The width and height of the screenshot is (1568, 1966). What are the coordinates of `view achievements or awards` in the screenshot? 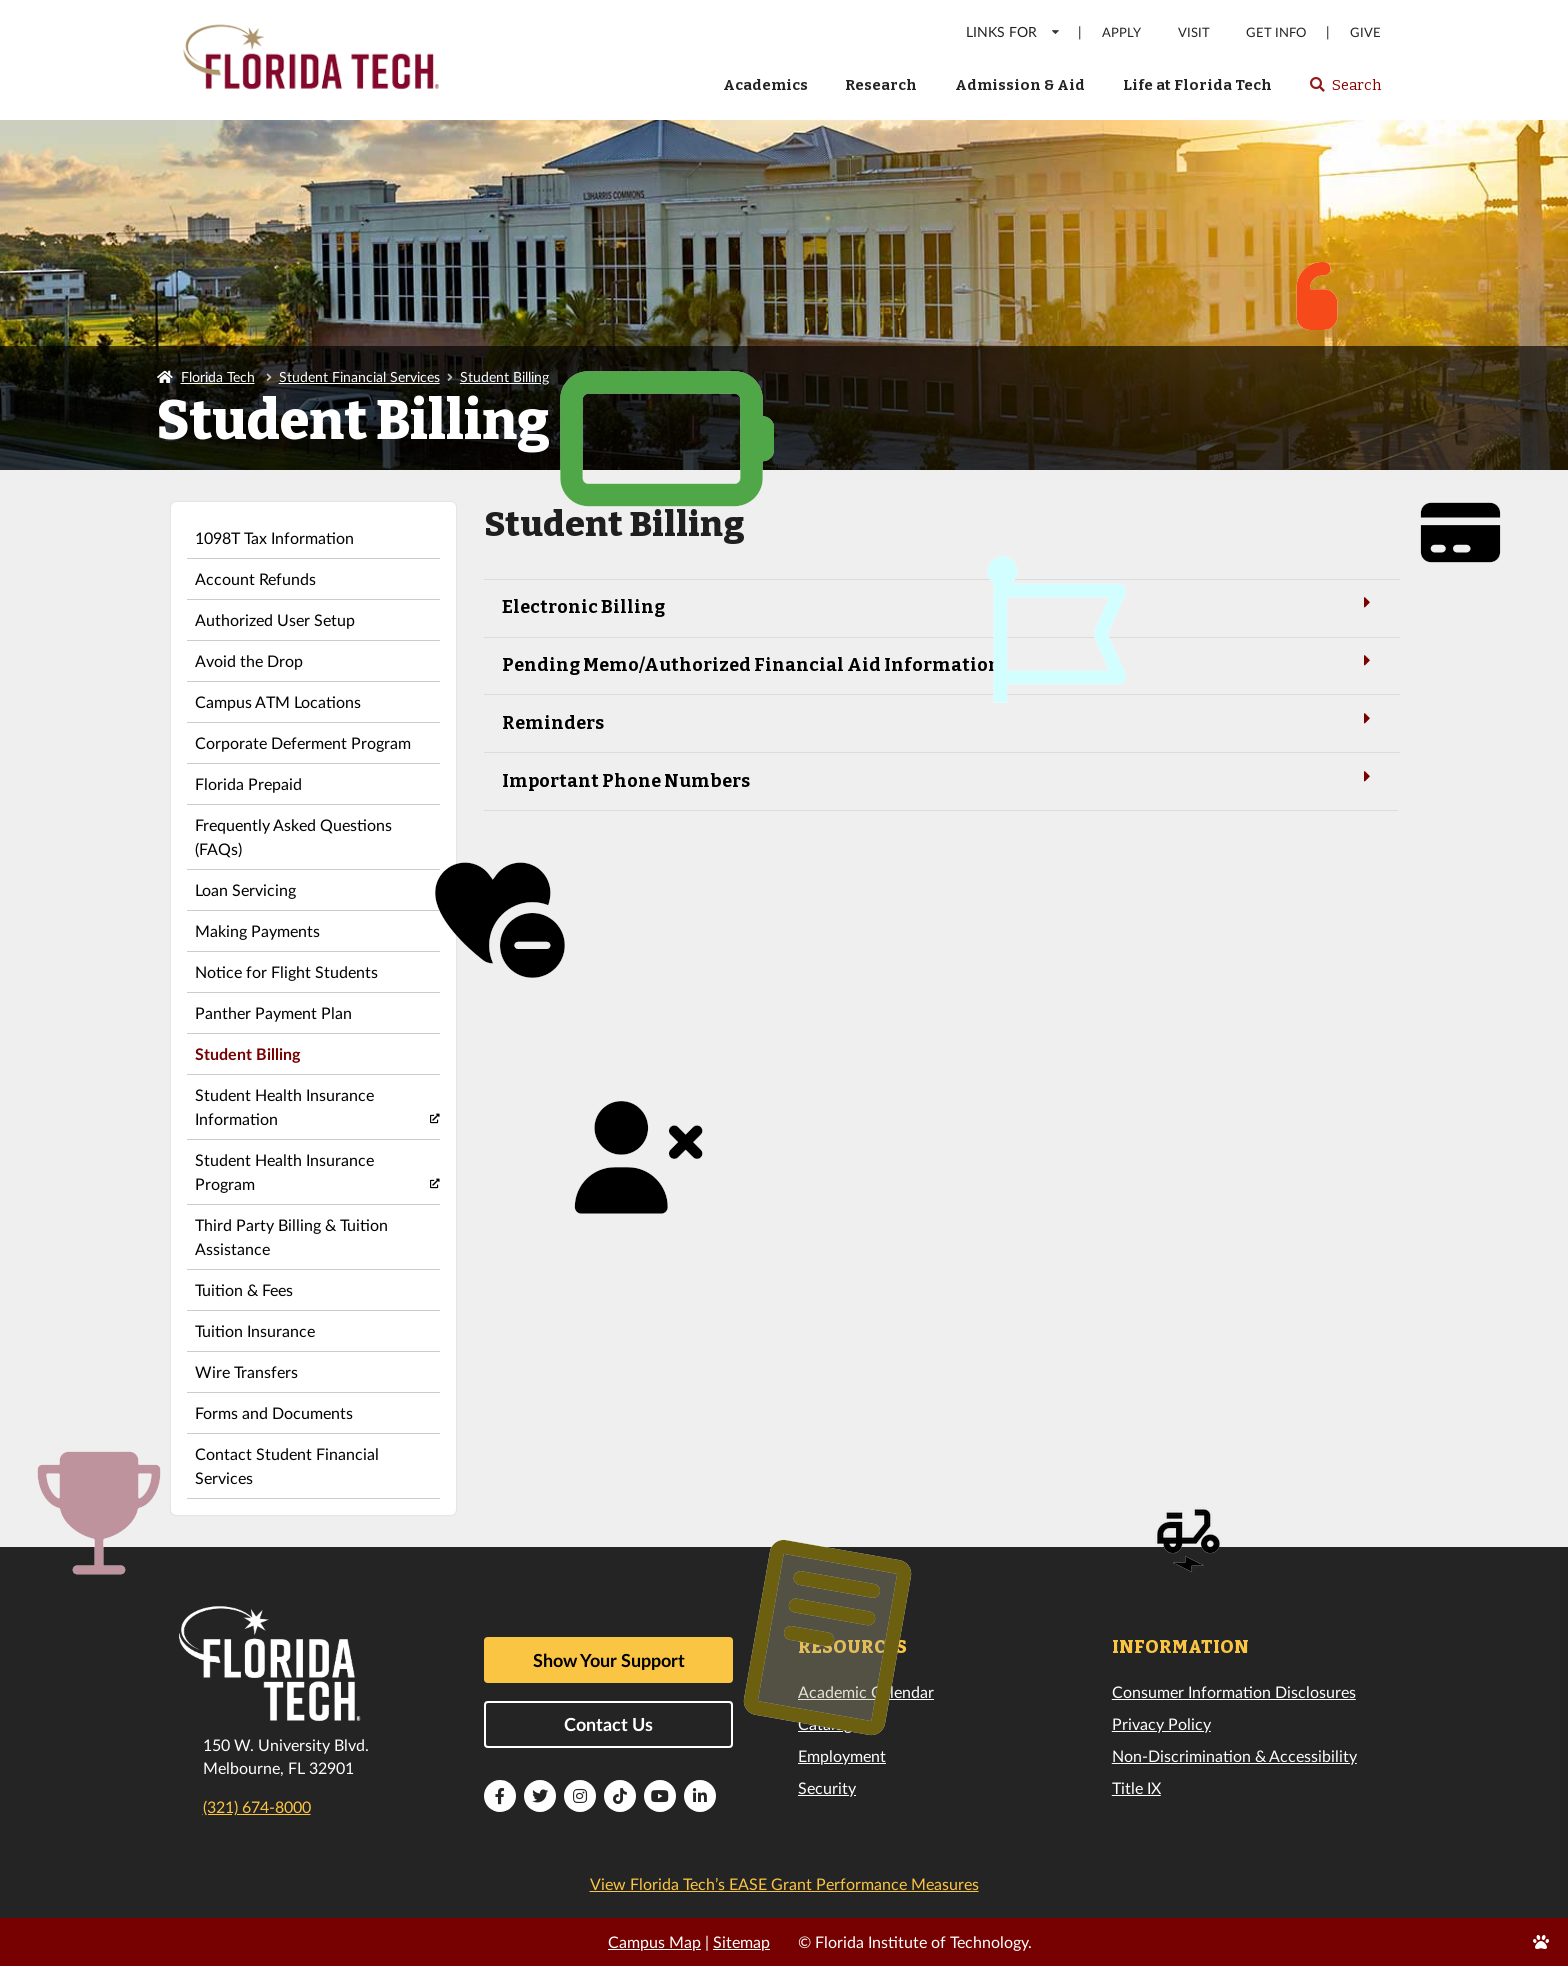 It's located at (99, 1513).